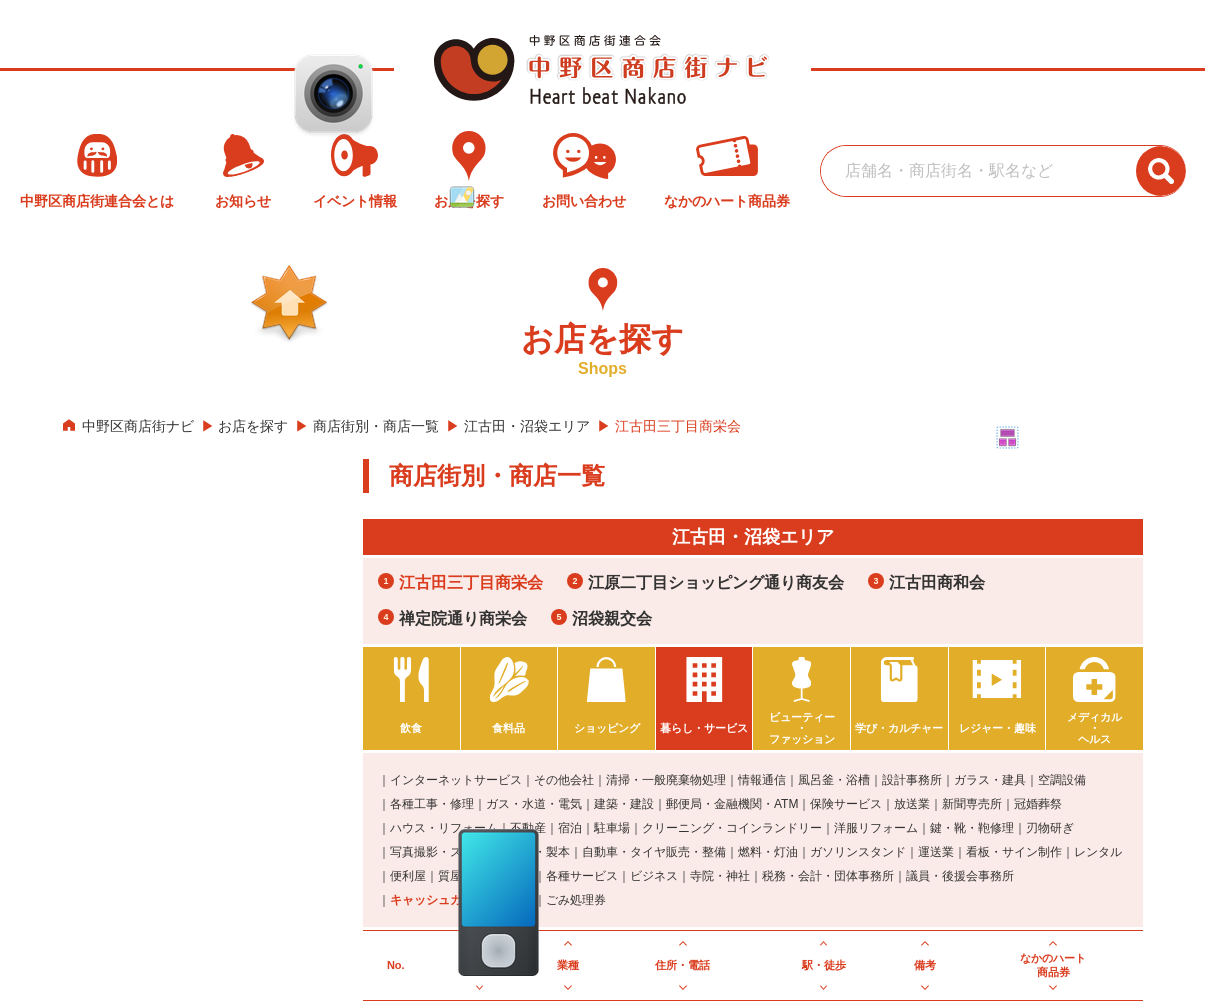 Image resolution: width=1205 pixels, height=1001 pixels. Describe the element at coordinates (462, 197) in the screenshot. I see `open graphics or image editing applications` at that location.